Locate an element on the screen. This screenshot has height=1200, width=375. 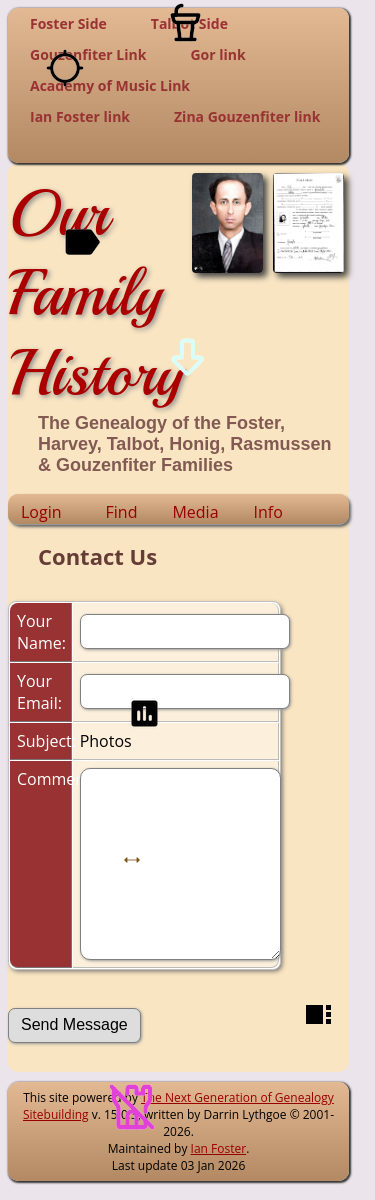
download a file or content is located at coordinates (187, 357).